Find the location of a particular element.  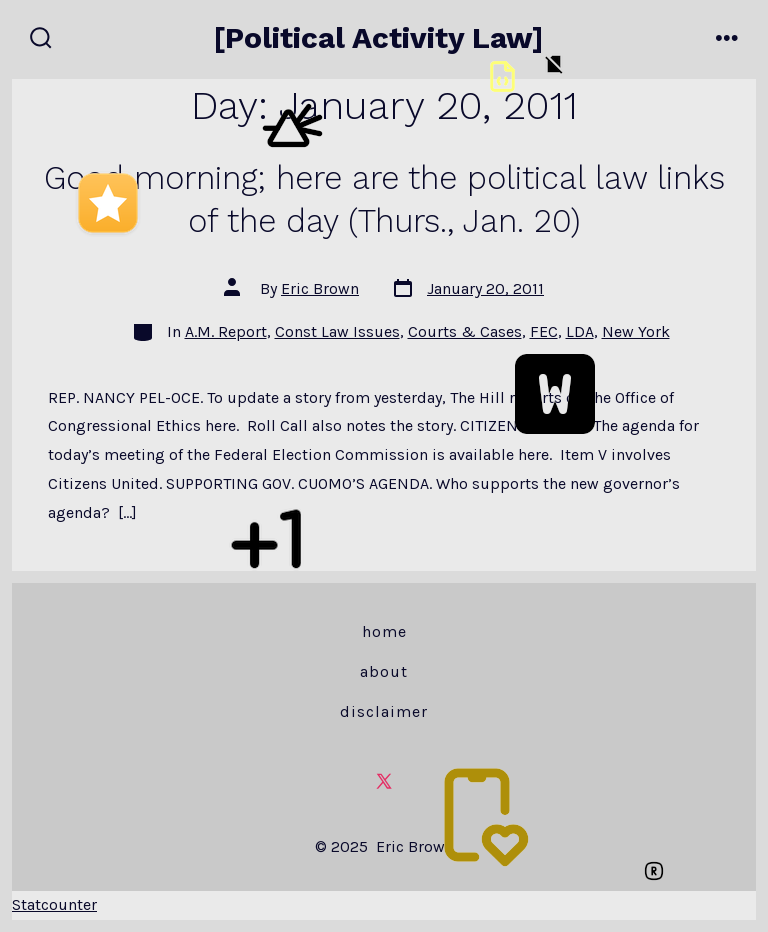

add one to a count or quantity is located at coordinates (268, 540).